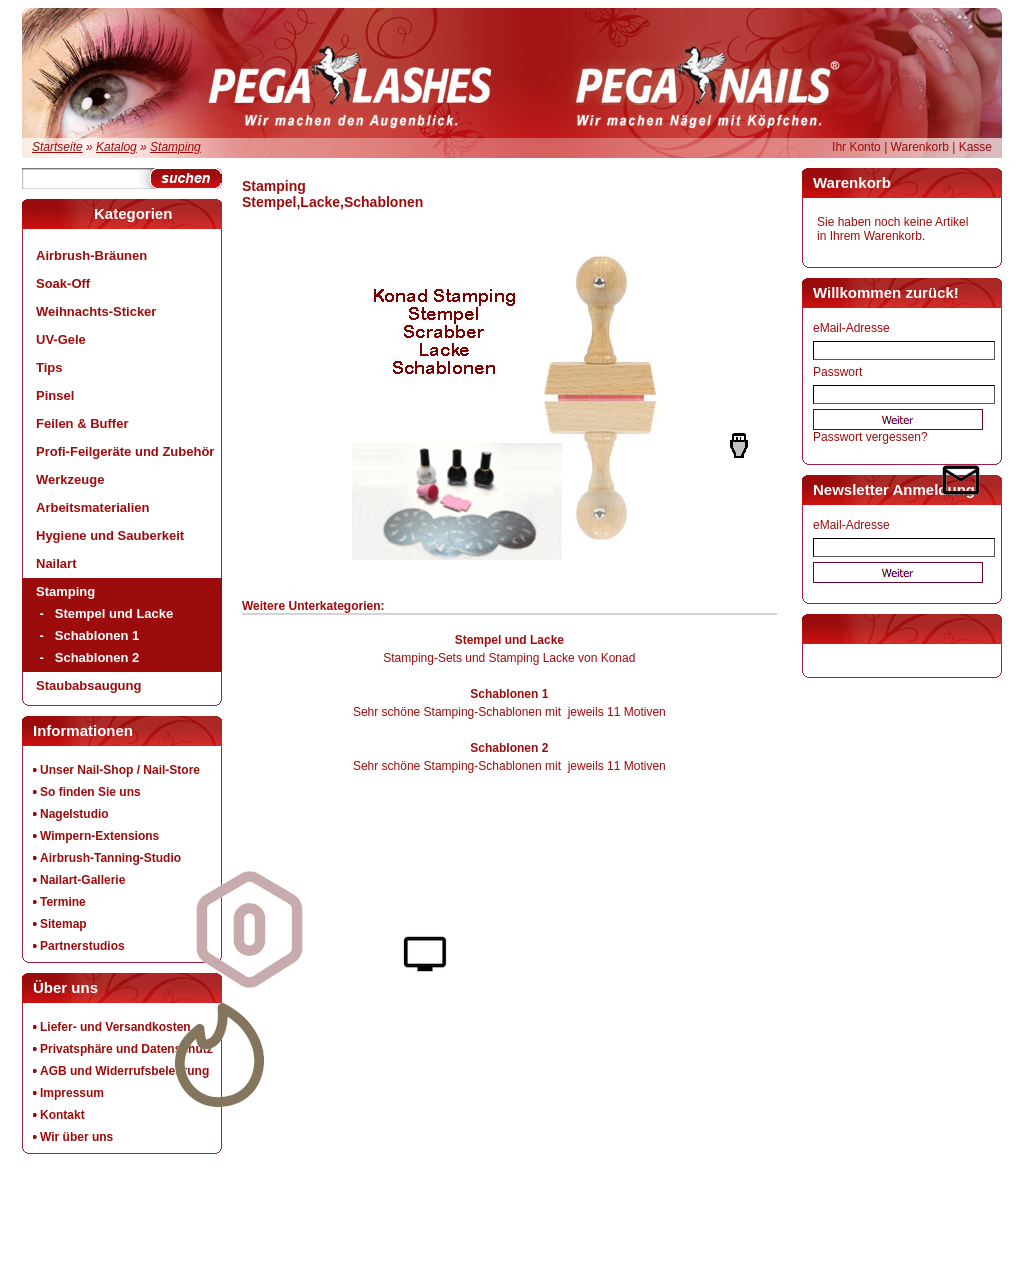 Image resolution: width=1024 pixels, height=1288 pixels. I want to click on open your email inbox, so click(961, 480).